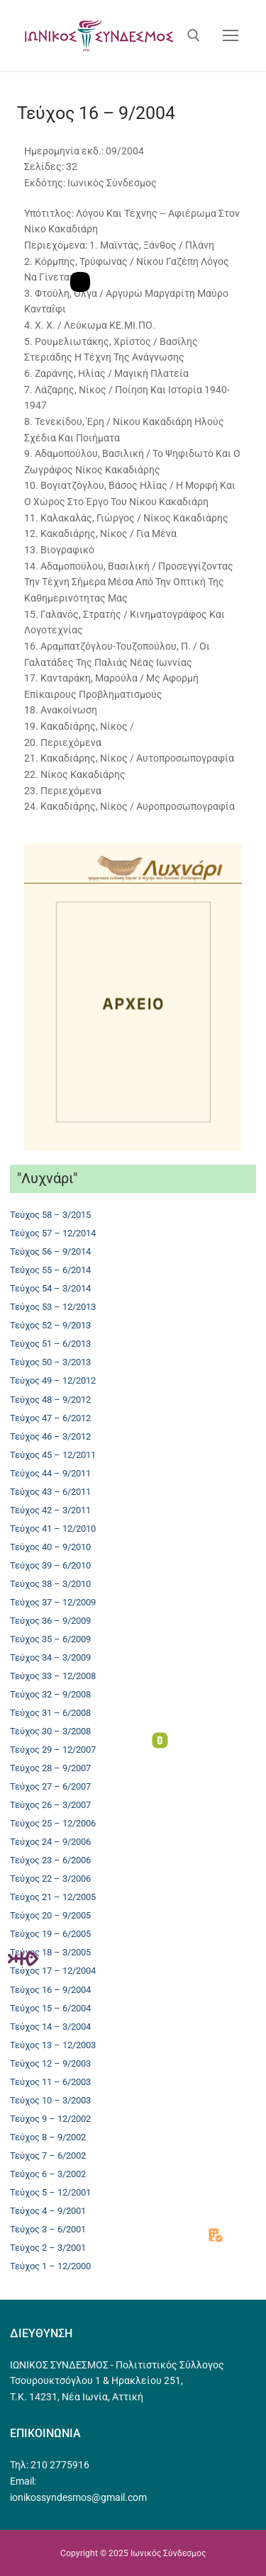 The height and width of the screenshot is (2576, 266). Describe the element at coordinates (23, 1958) in the screenshot. I see `indicates empty or consumed content` at that location.